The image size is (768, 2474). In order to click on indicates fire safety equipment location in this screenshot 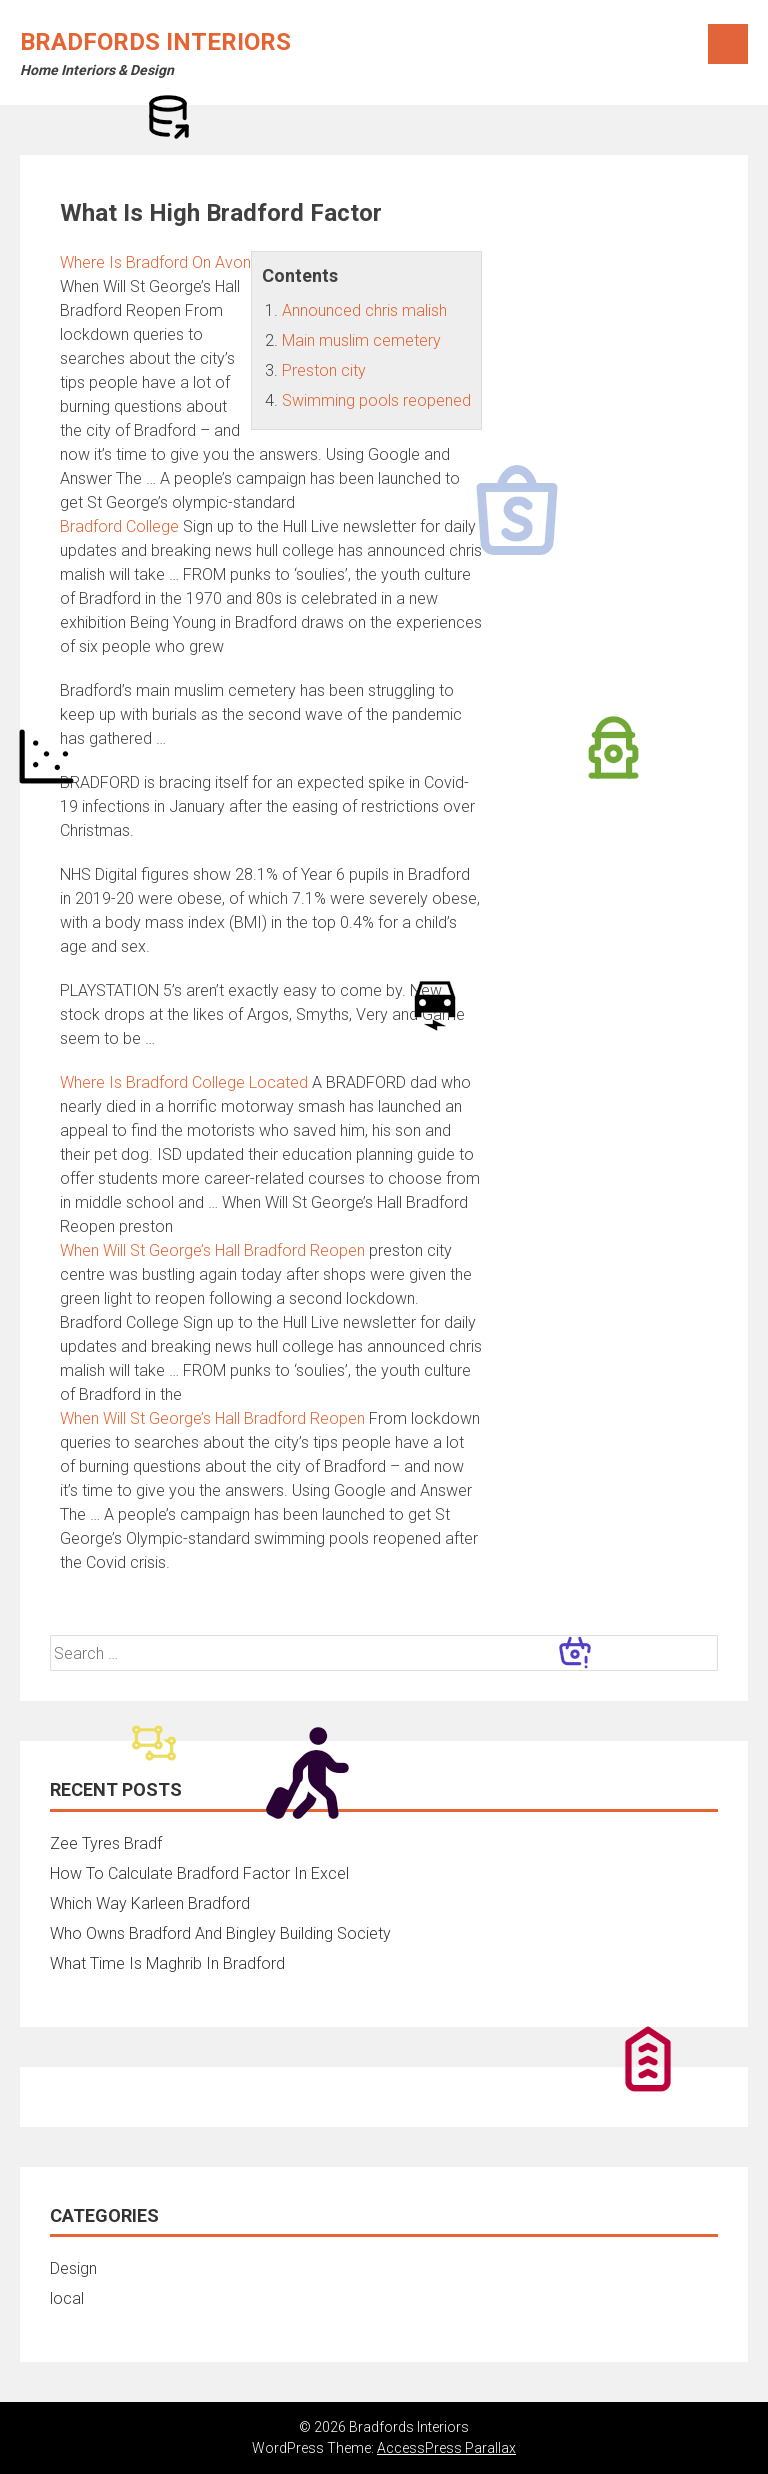, I will do `click(613, 747)`.